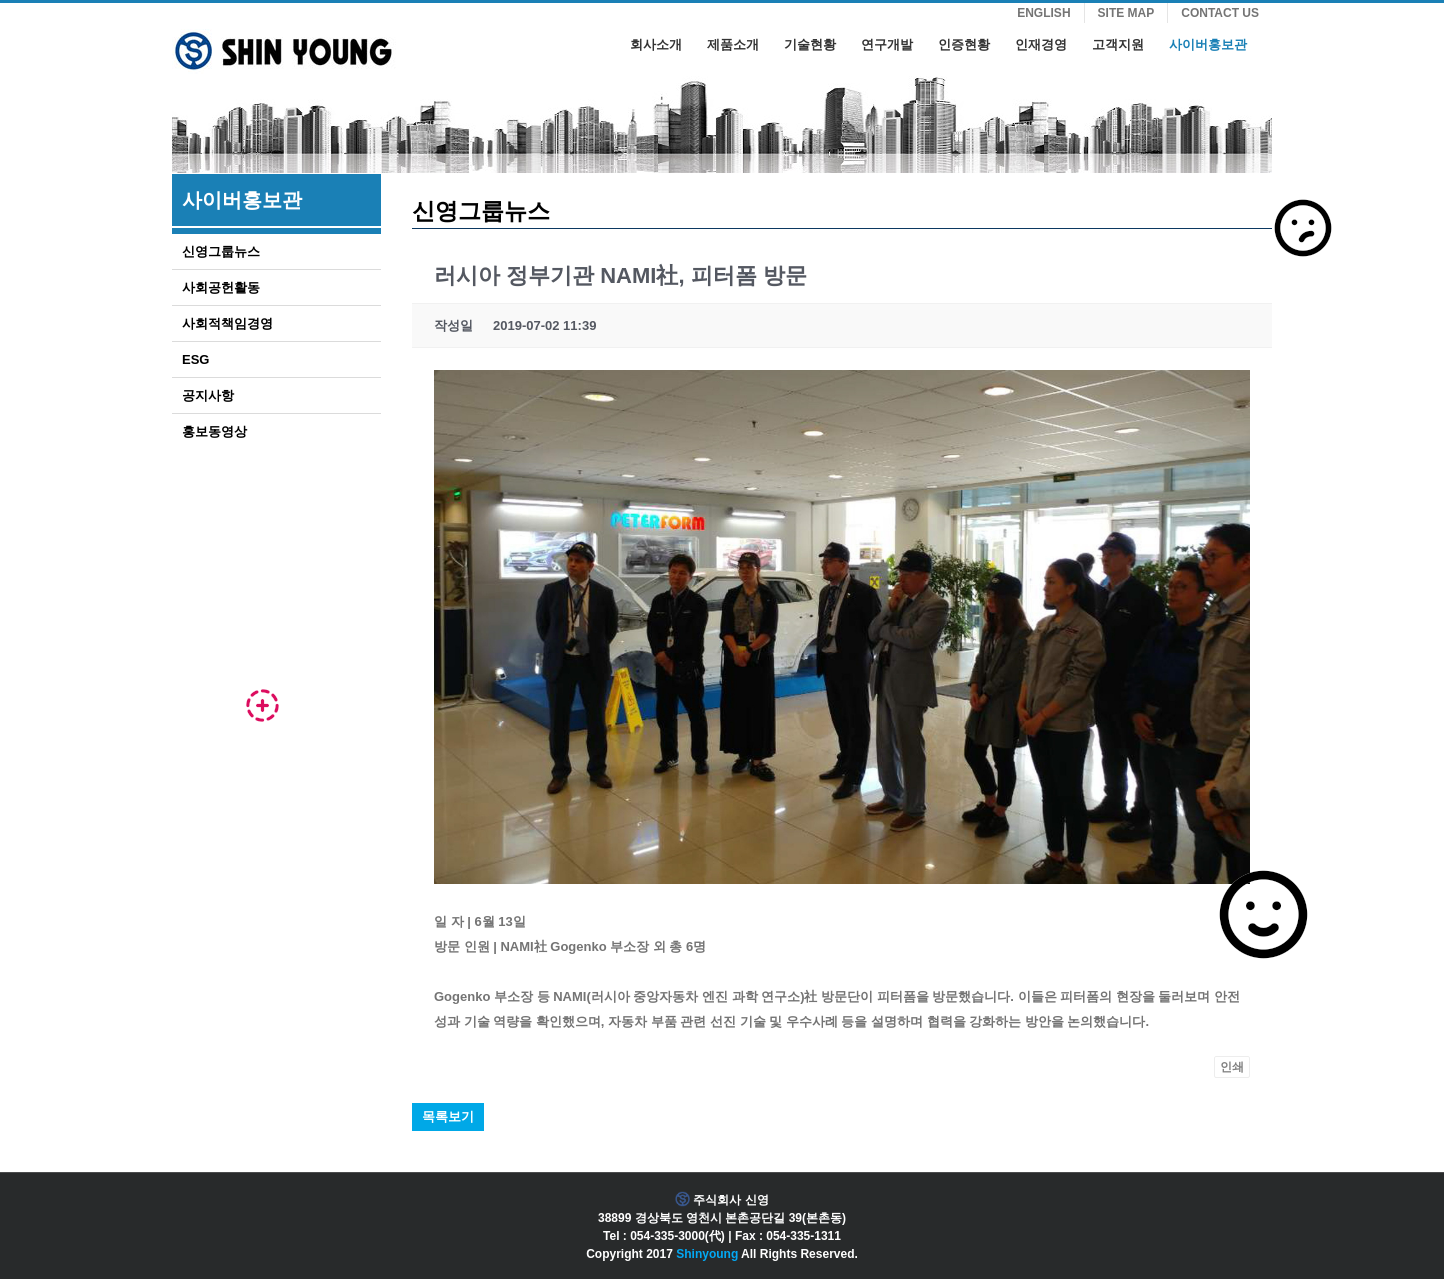  I want to click on add a reaction or emoji, so click(1263, 914).